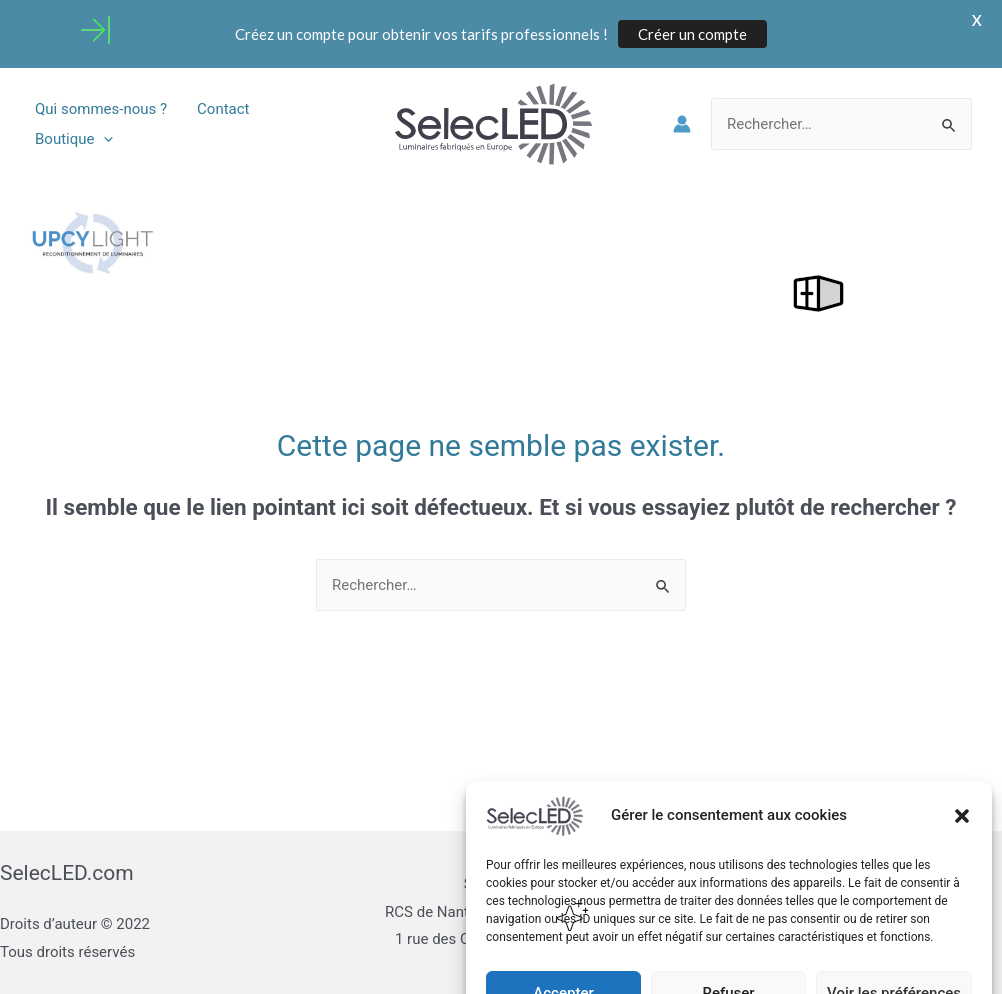  Describe the element at coordinates (818, 293) in the screenshot. I see `view shipping or freight details` at that location.